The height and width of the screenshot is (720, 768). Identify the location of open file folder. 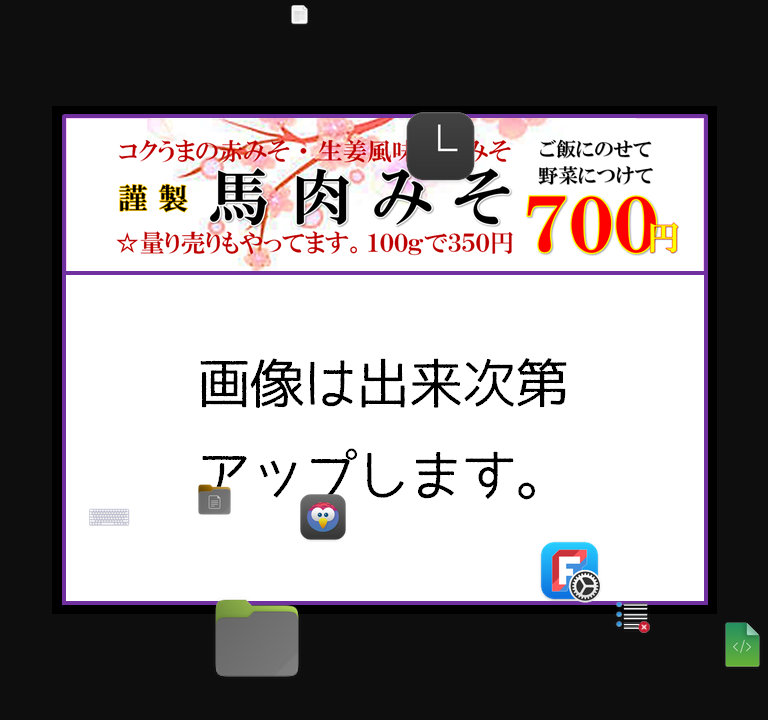
(257, 638).